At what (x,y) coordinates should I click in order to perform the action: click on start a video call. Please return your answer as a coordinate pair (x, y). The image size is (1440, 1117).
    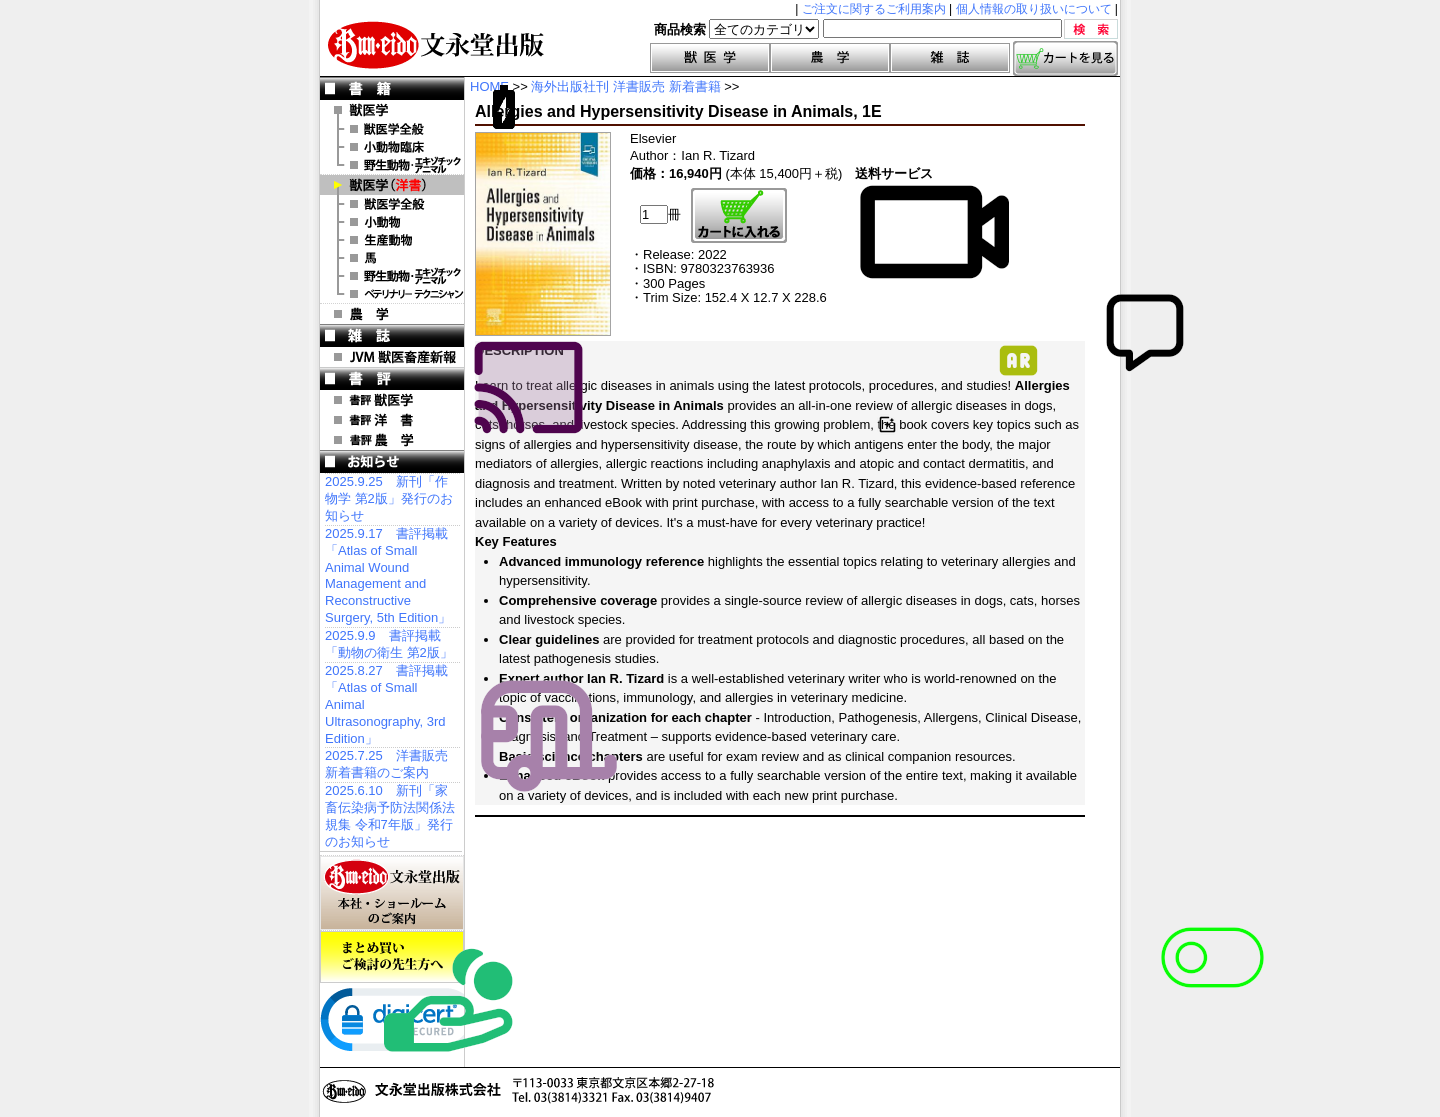
    Looking at the image, I should click on (931, 232).